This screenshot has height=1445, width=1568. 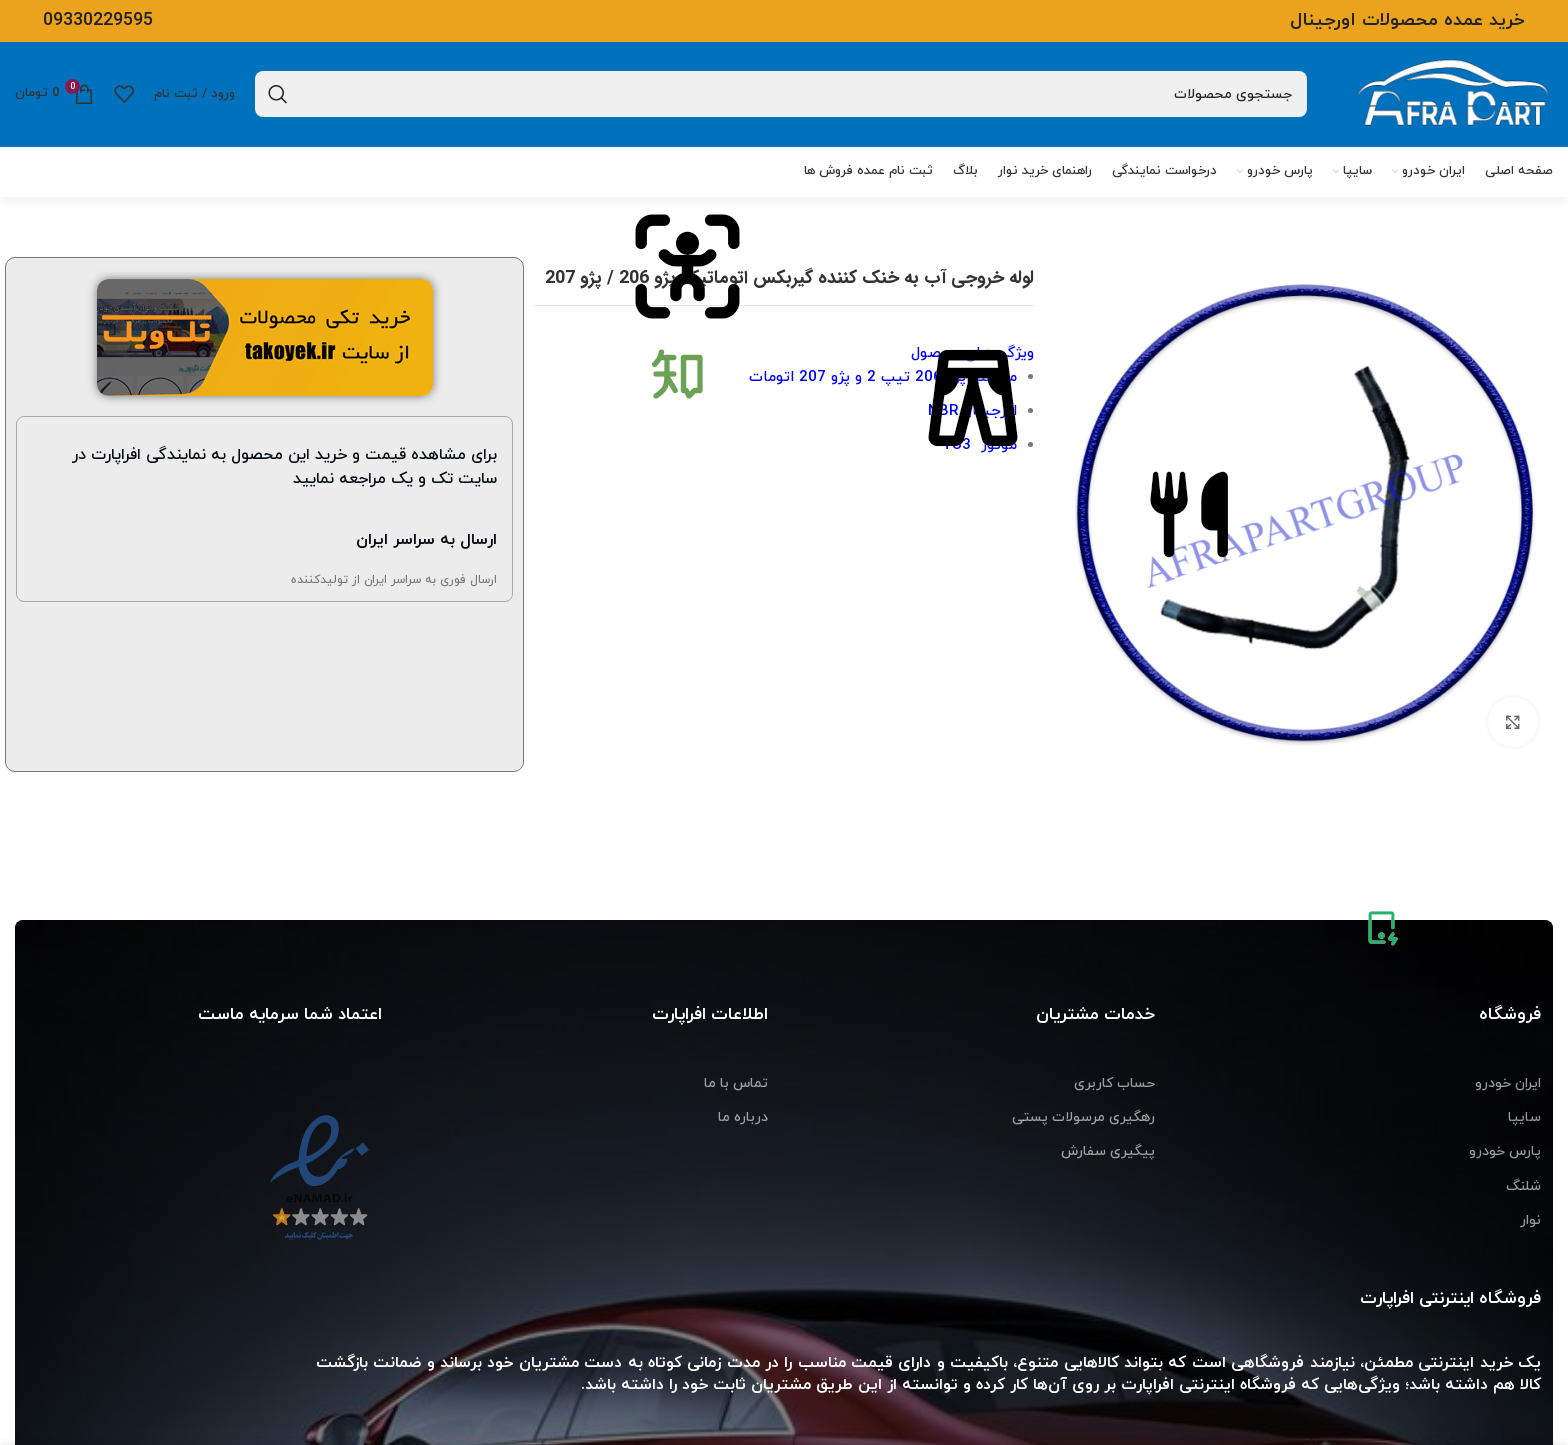 I want to click on tablet charging status, so click(x=1381, y=927).